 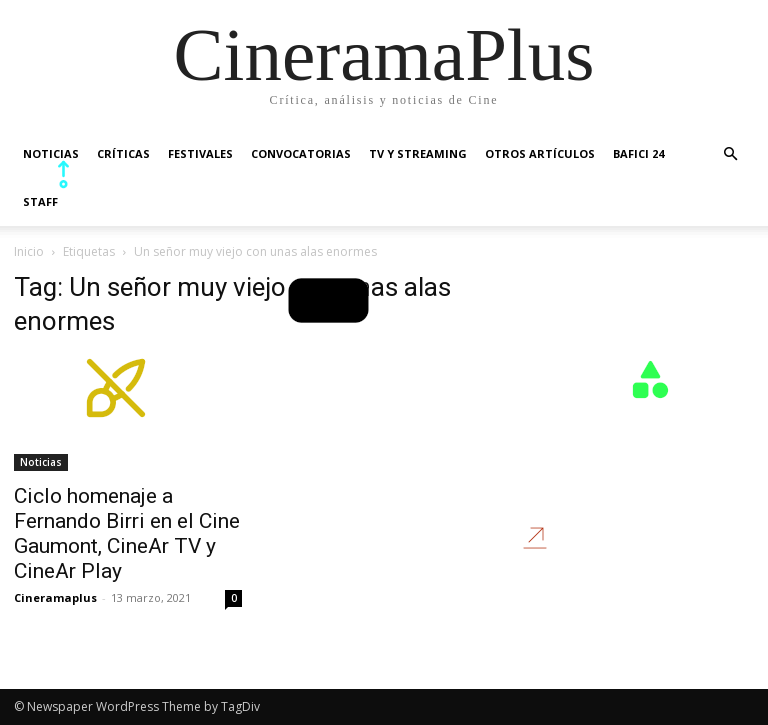 I want to click on open link in new tab or window, so click(x=535, y=537).